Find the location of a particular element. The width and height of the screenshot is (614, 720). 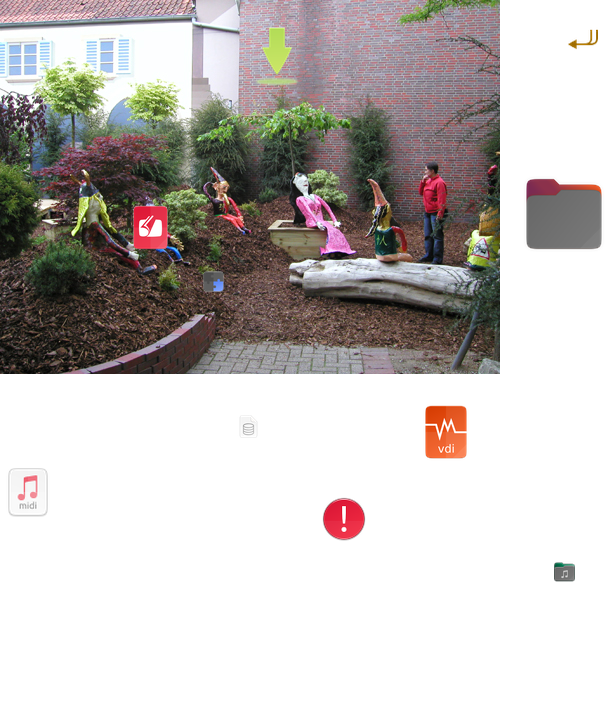

reply to all recipients in an email thread is located at coordinates (582, 37).